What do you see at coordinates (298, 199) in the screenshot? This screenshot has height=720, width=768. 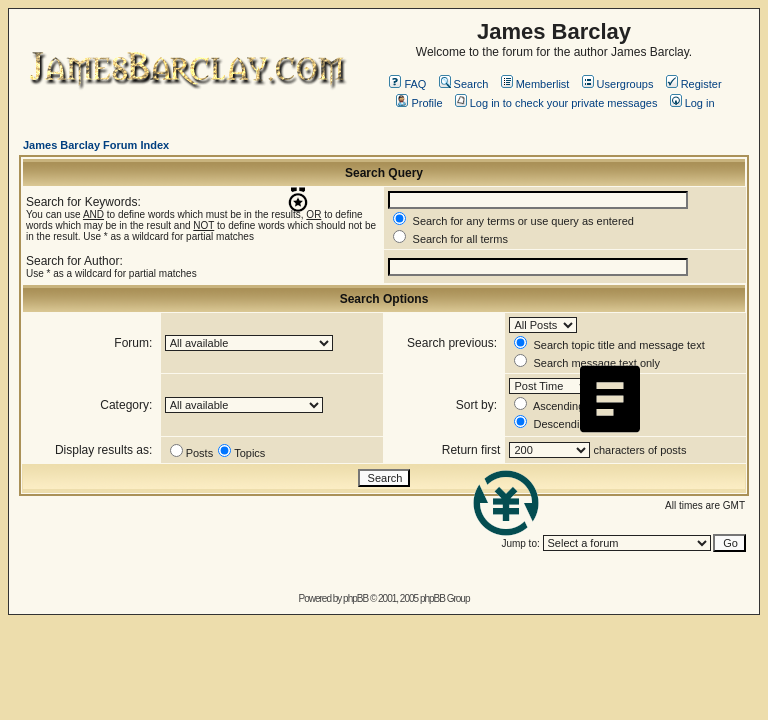 I see `view achievements or awards` at bounding box center [298, 199].